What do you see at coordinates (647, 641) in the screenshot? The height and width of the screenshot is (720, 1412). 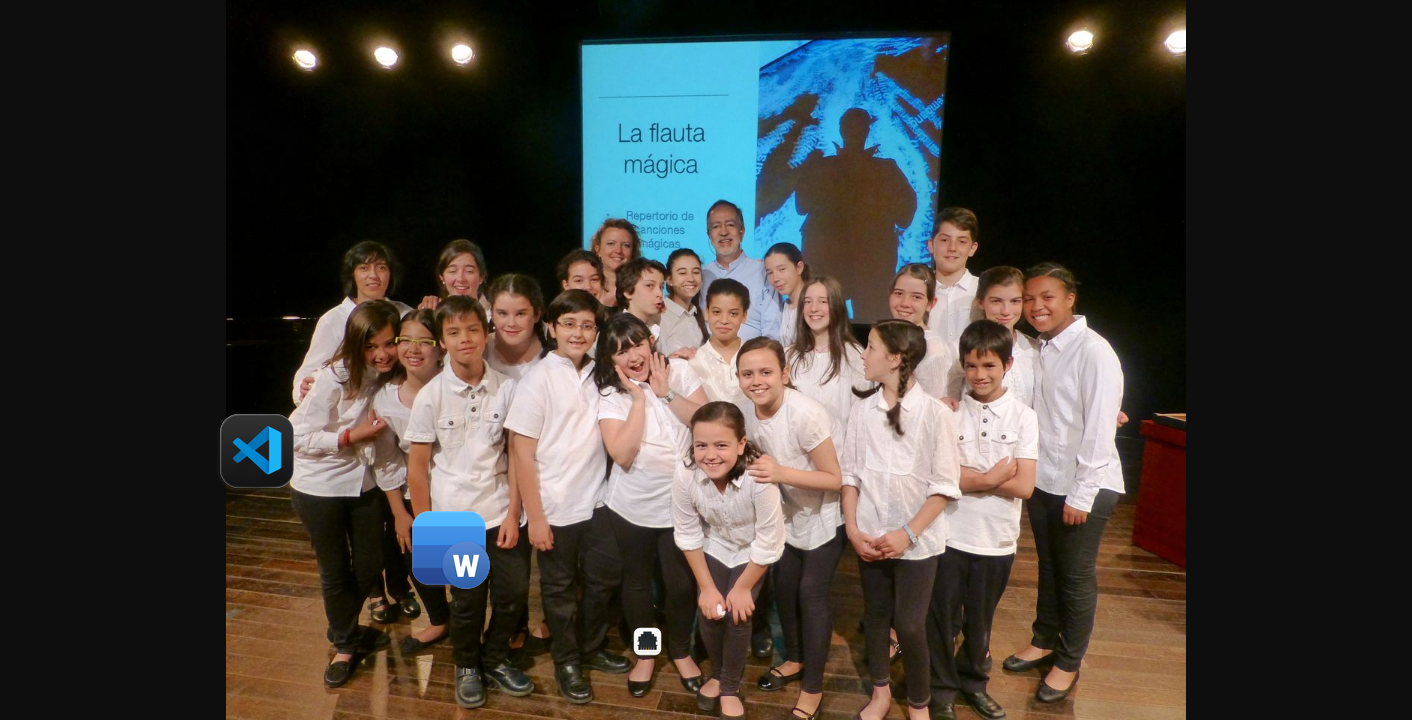 I see `configure DSL network connection settings` at bounding box center [647, 641].